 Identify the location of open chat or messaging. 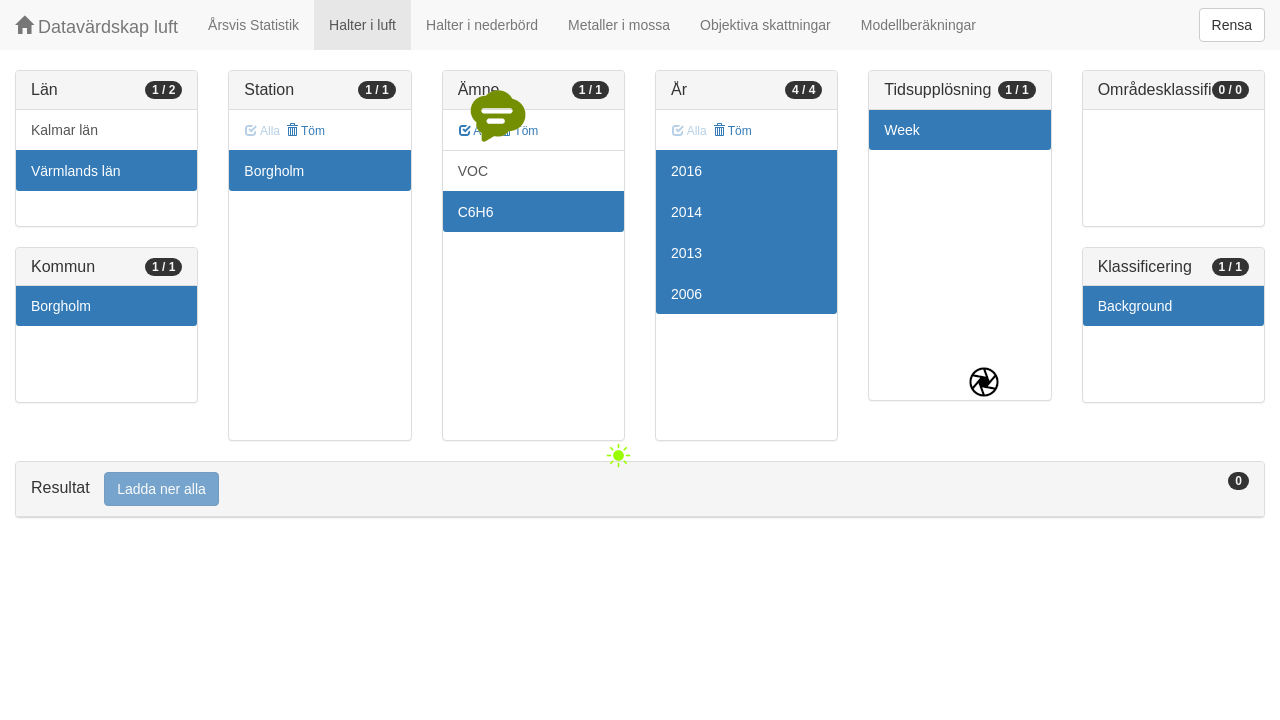
(497, 116).